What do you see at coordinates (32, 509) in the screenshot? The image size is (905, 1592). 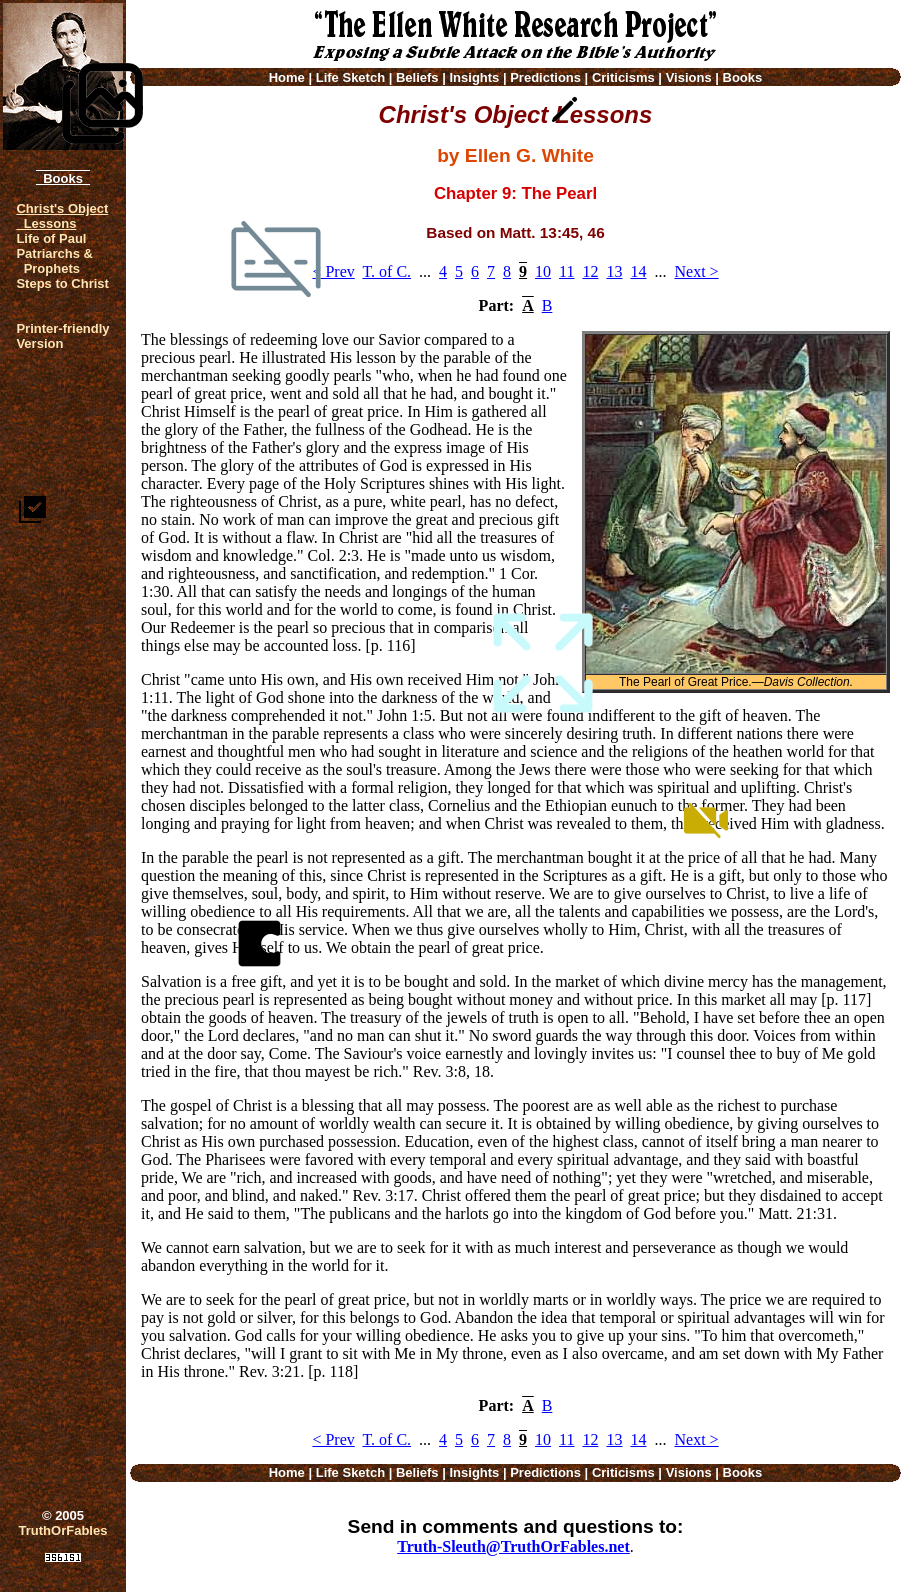 I see `item successfully added to library` at bounding box center [32, 509].